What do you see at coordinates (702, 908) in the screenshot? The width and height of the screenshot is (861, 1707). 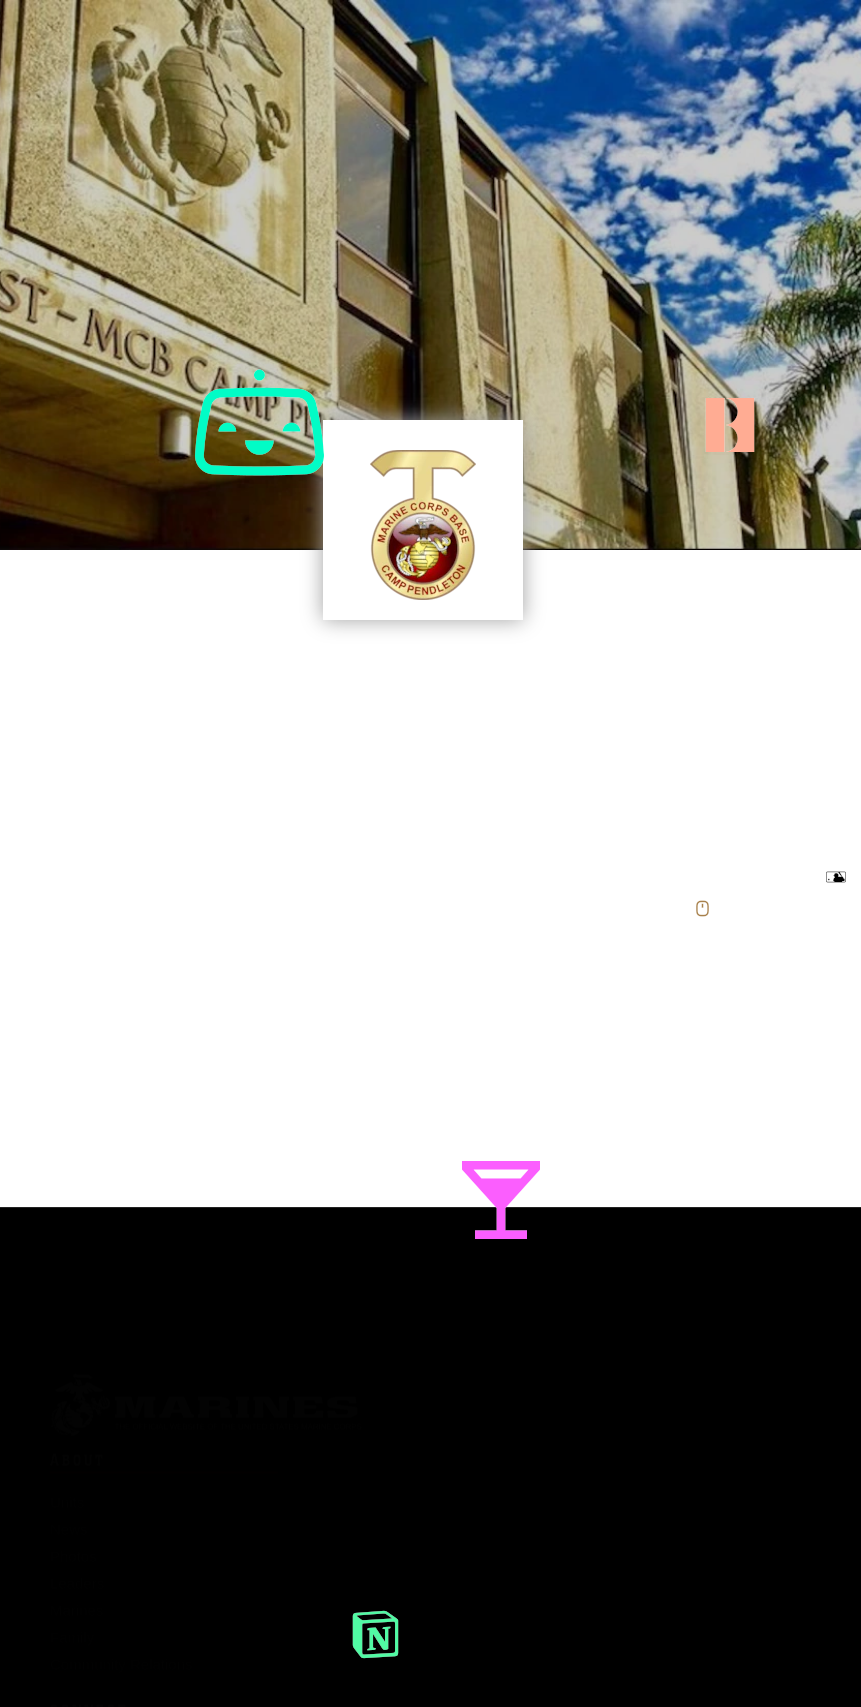 I see `indicates mouse input device connected` at bounding box center [702, 908].